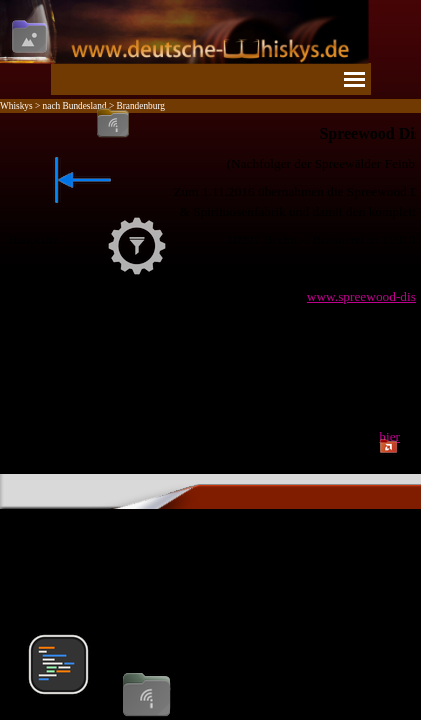 The width and height of the screenshot is (421, 720). Describe the element at coordinates (29, 36) in the screenshot. I see `open your pictures folder` at that location.